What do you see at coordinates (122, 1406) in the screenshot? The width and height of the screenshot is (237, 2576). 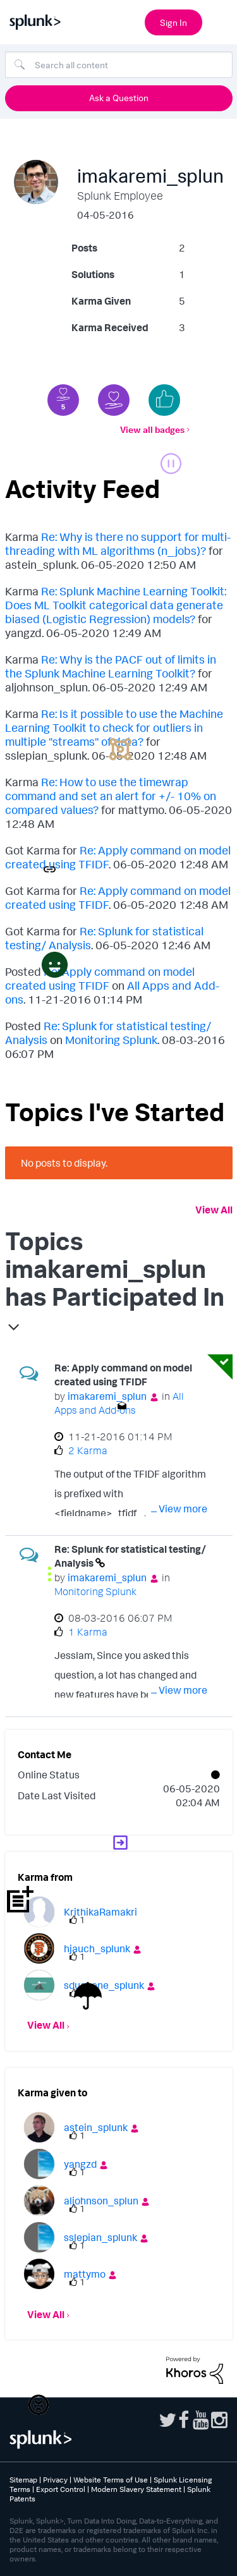 I see `view an opened email message` at bounding box center [122, 1406].